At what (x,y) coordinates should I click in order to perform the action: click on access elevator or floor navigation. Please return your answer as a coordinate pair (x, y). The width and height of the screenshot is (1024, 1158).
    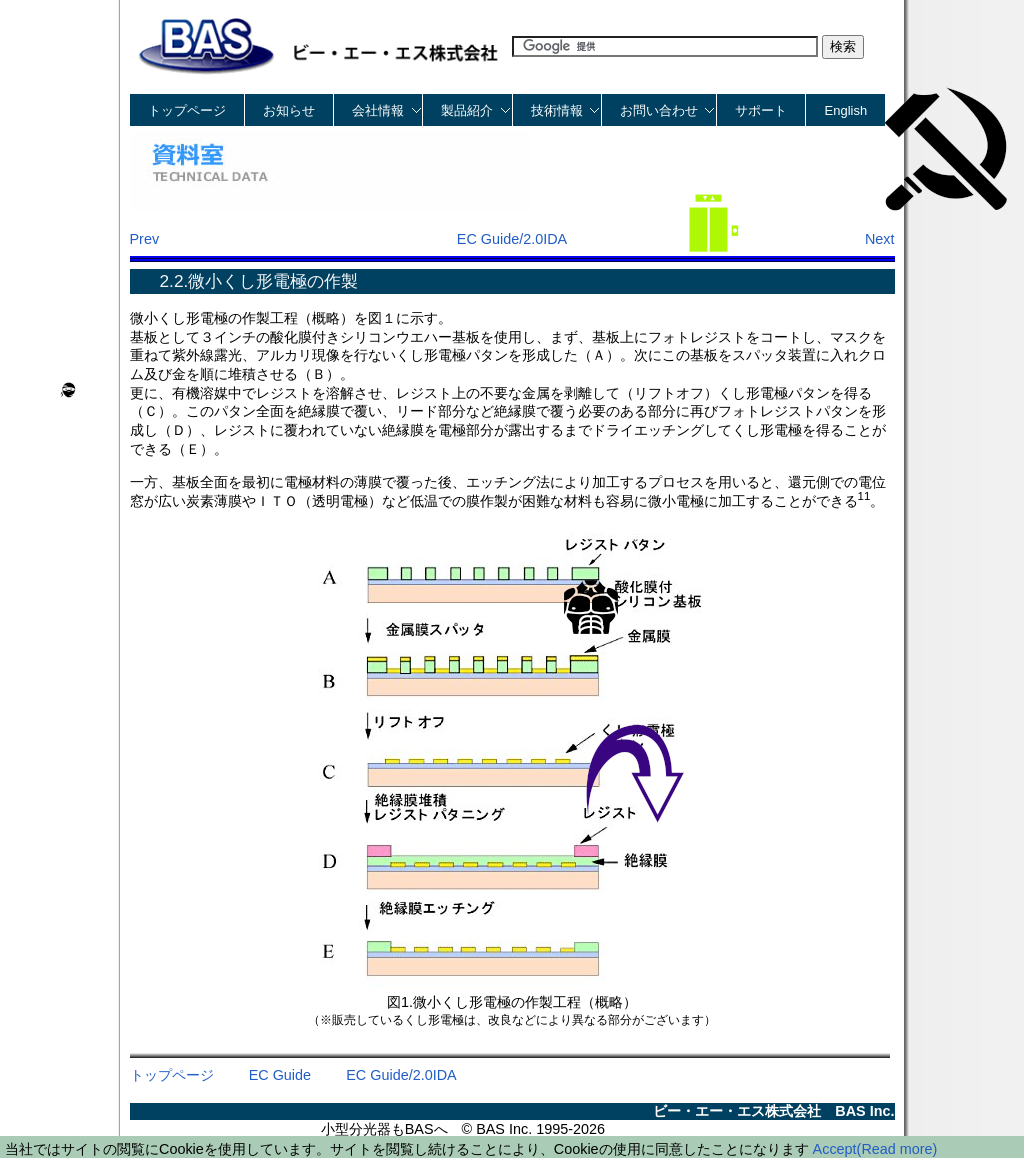
    Looking at the image, I should click on (708, 222).